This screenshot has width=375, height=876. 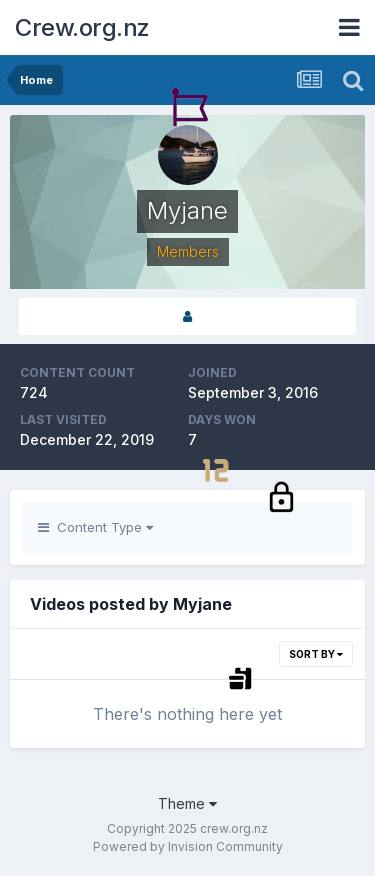 What do you see at coordinates (240, 678) in the screenshot?
I see `view packing or shipping status` at bounding box center [240, 678].